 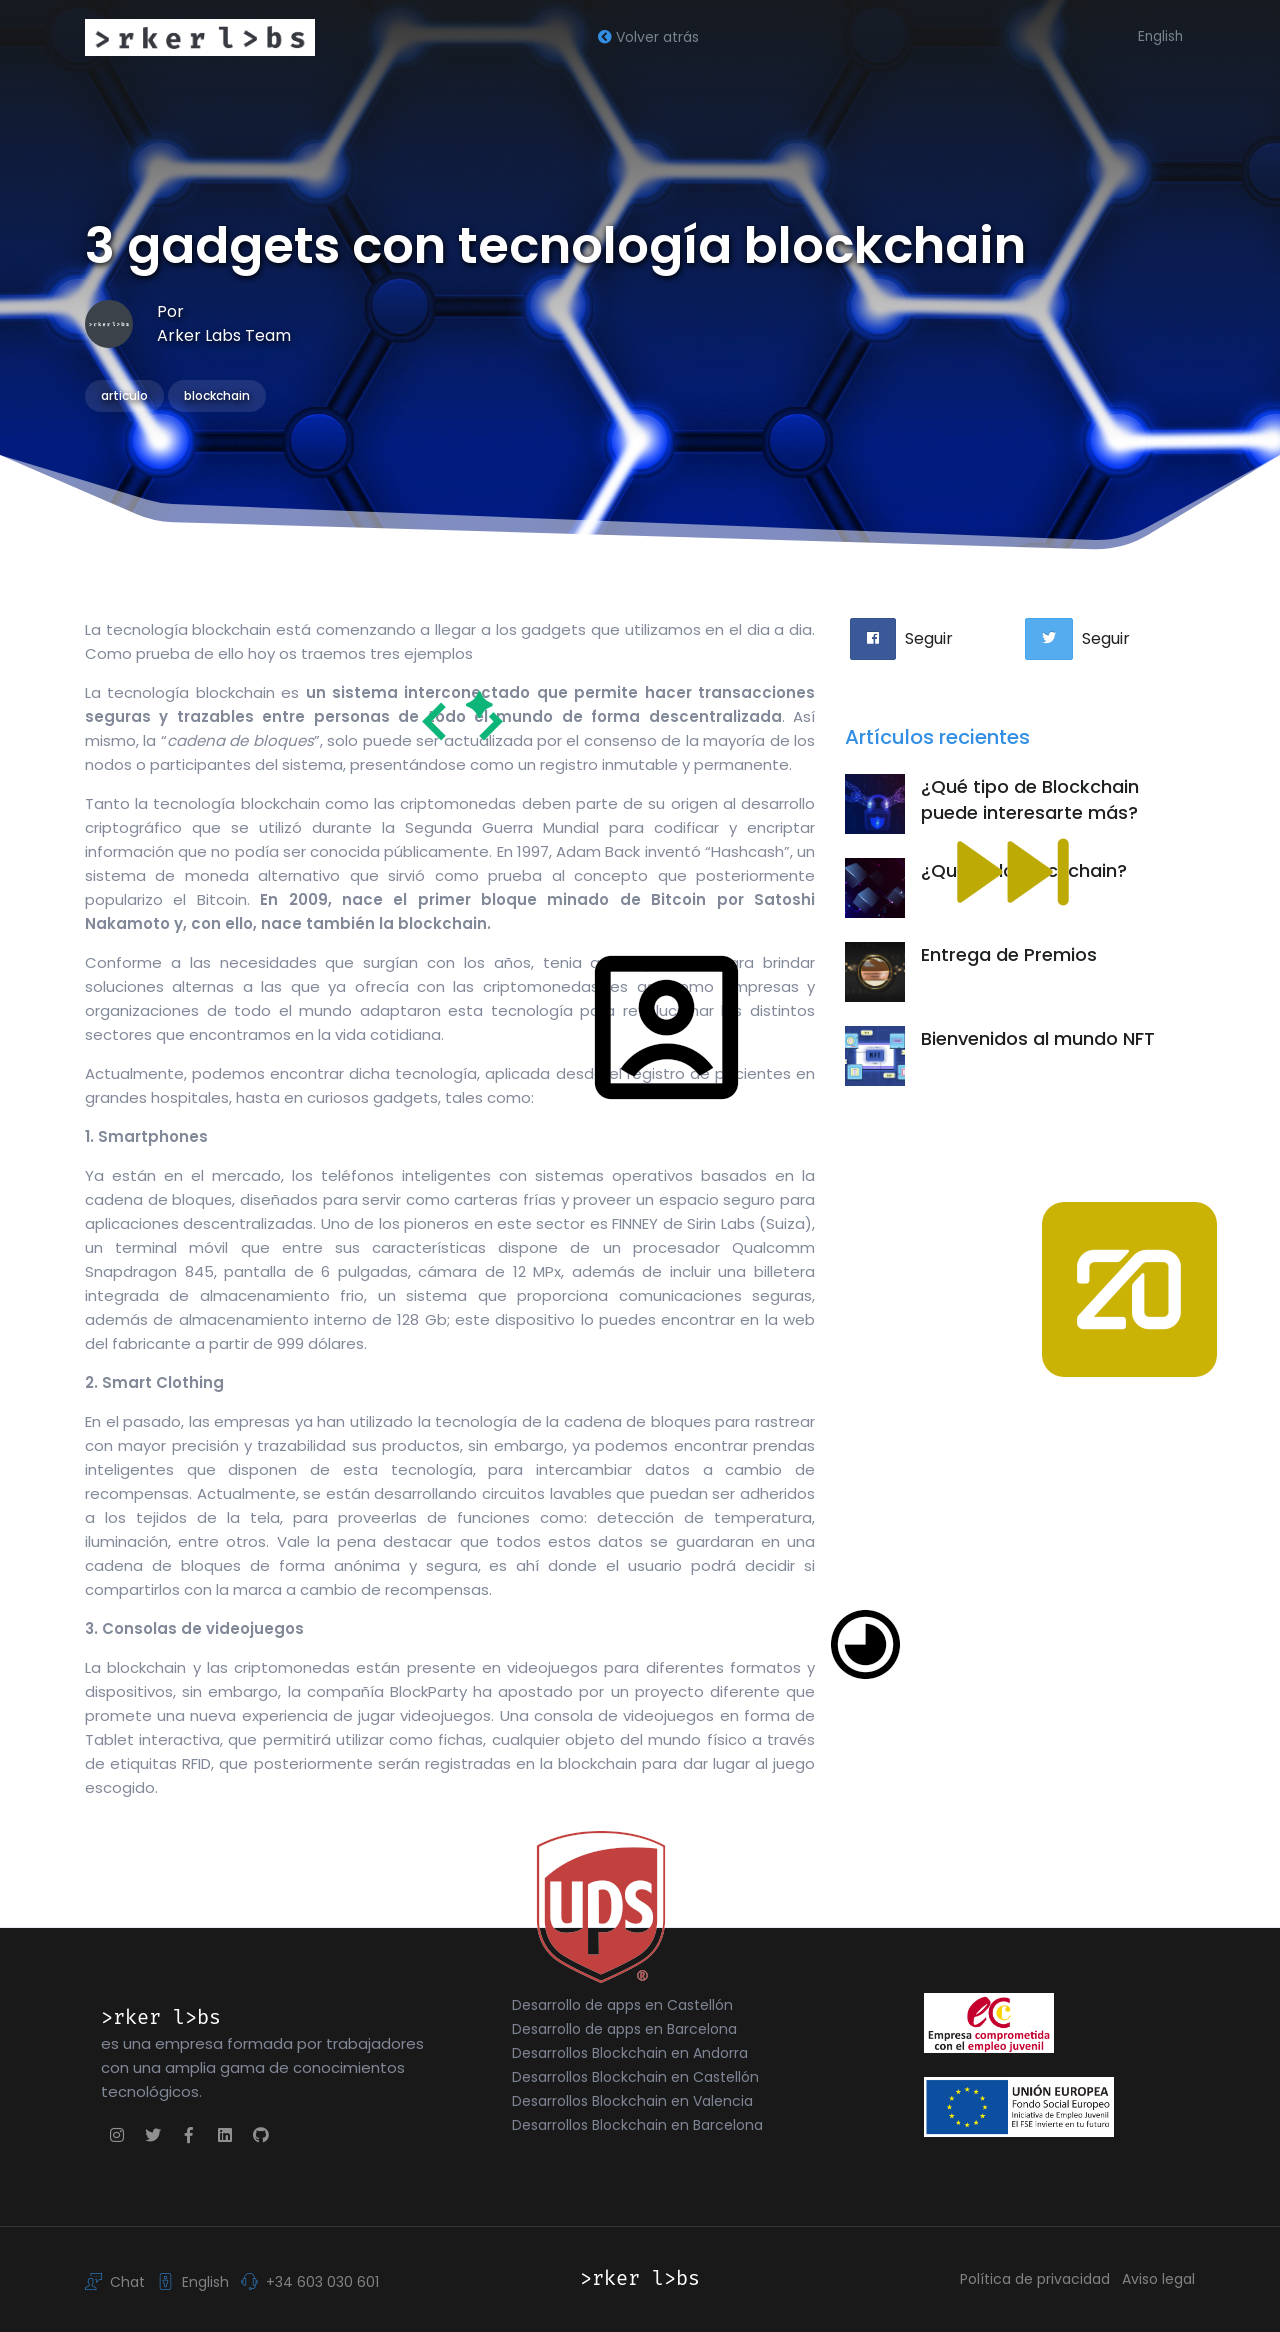 What do you see at coordinates (666, 1027) in the screenshot?
I see `view account profile` at bounding box center [666, 1027].